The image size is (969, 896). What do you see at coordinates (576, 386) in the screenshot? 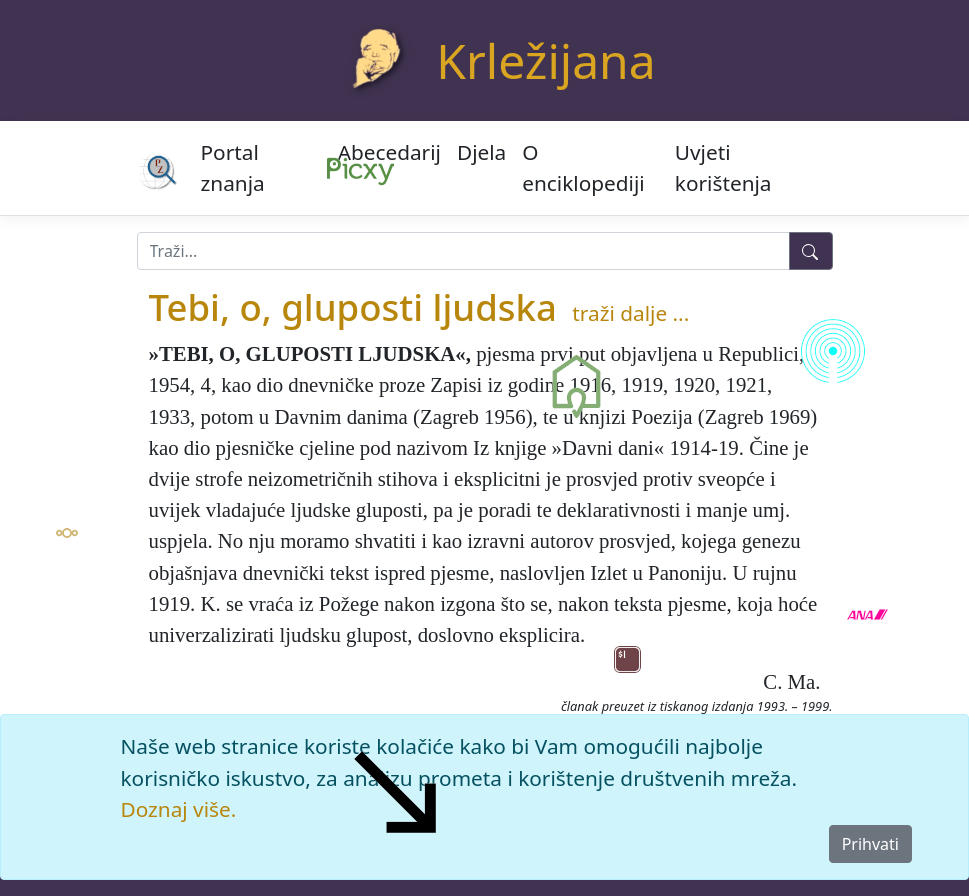
I see `open the emlakjet real estate app` at bounding box center [576, 386].